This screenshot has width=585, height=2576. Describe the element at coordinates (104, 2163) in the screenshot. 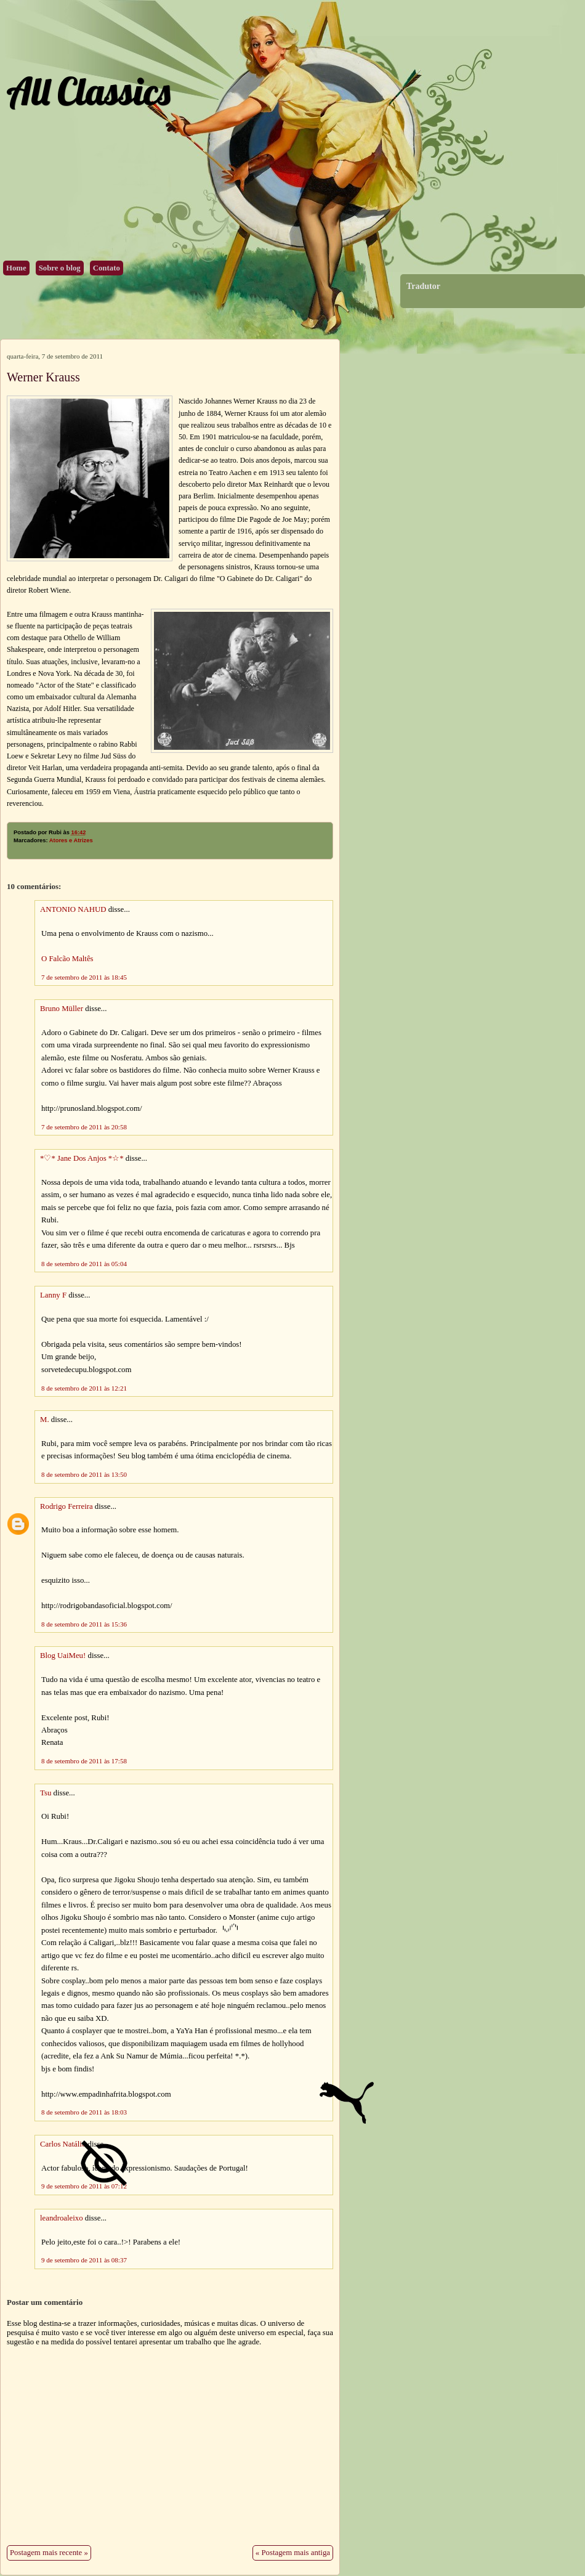

I see `hide password or sensitive content` at that location.